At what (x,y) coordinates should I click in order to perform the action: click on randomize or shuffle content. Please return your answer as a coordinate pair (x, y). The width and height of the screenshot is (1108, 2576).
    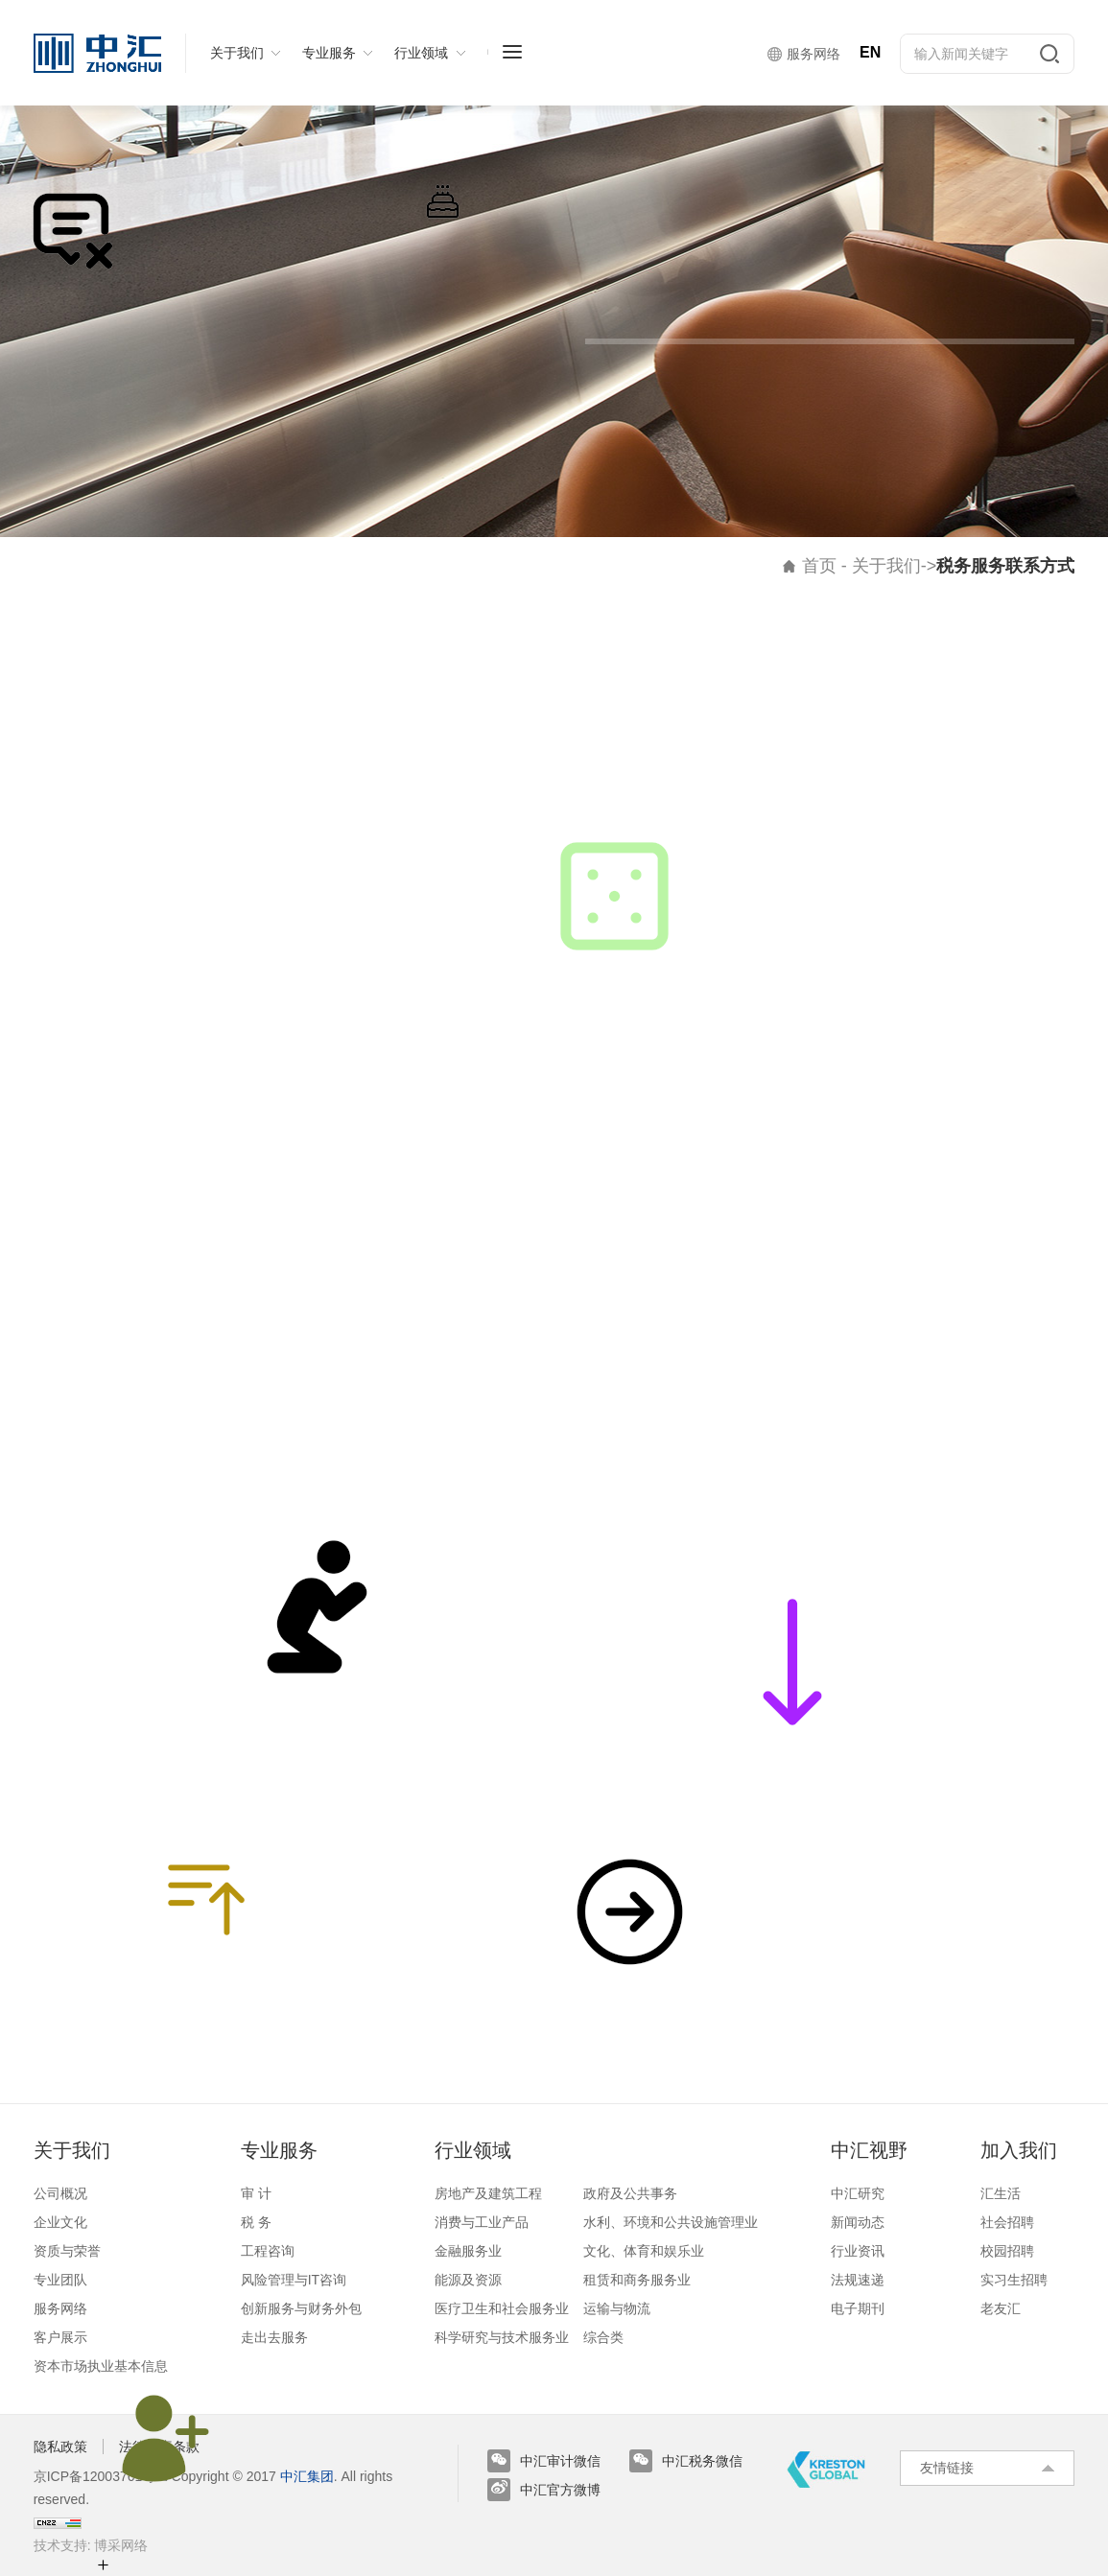
    Looking at the image, I should click on (614, 896).